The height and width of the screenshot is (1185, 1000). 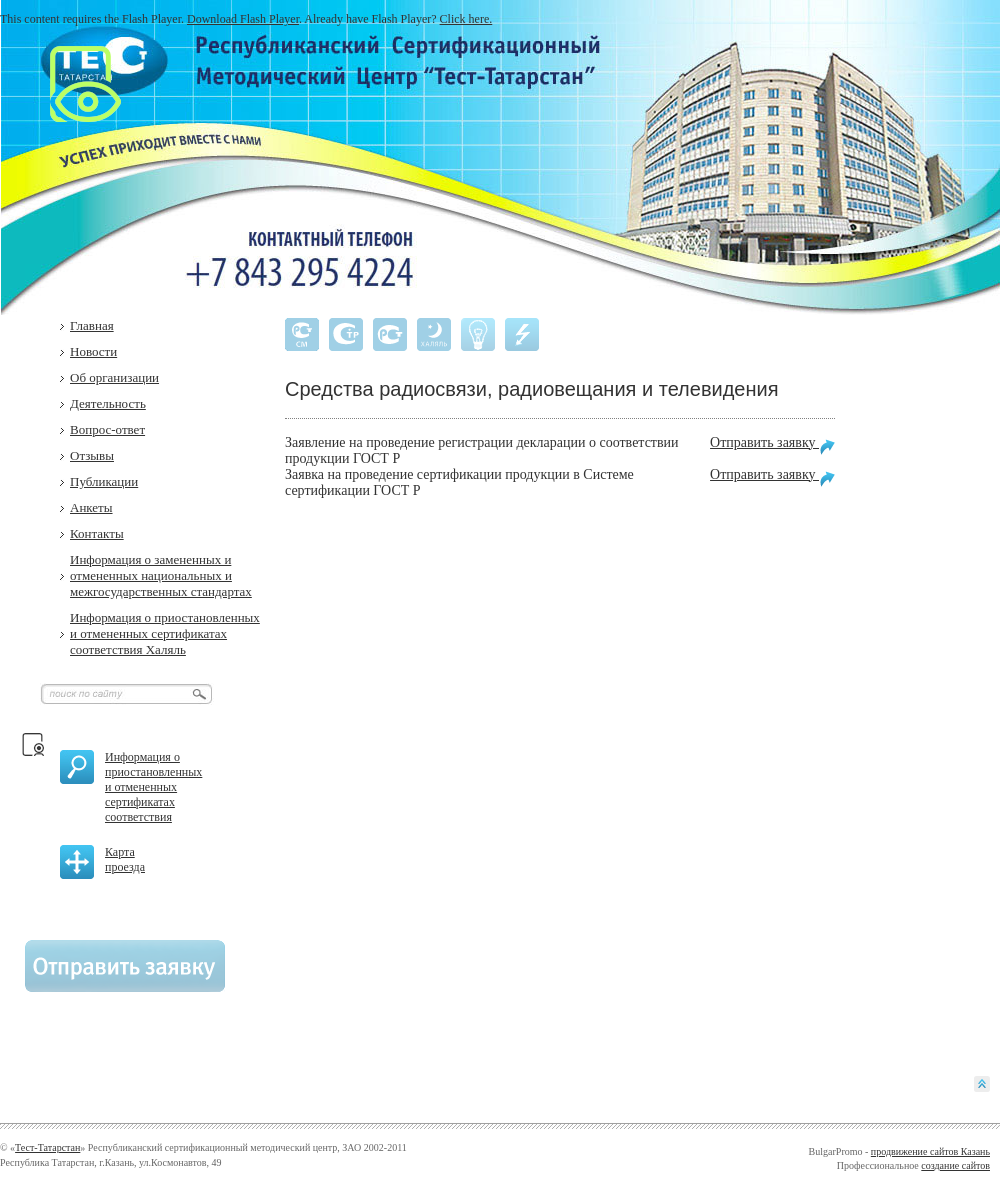 I want to click on open document viewer, so click(x=80, y=81).